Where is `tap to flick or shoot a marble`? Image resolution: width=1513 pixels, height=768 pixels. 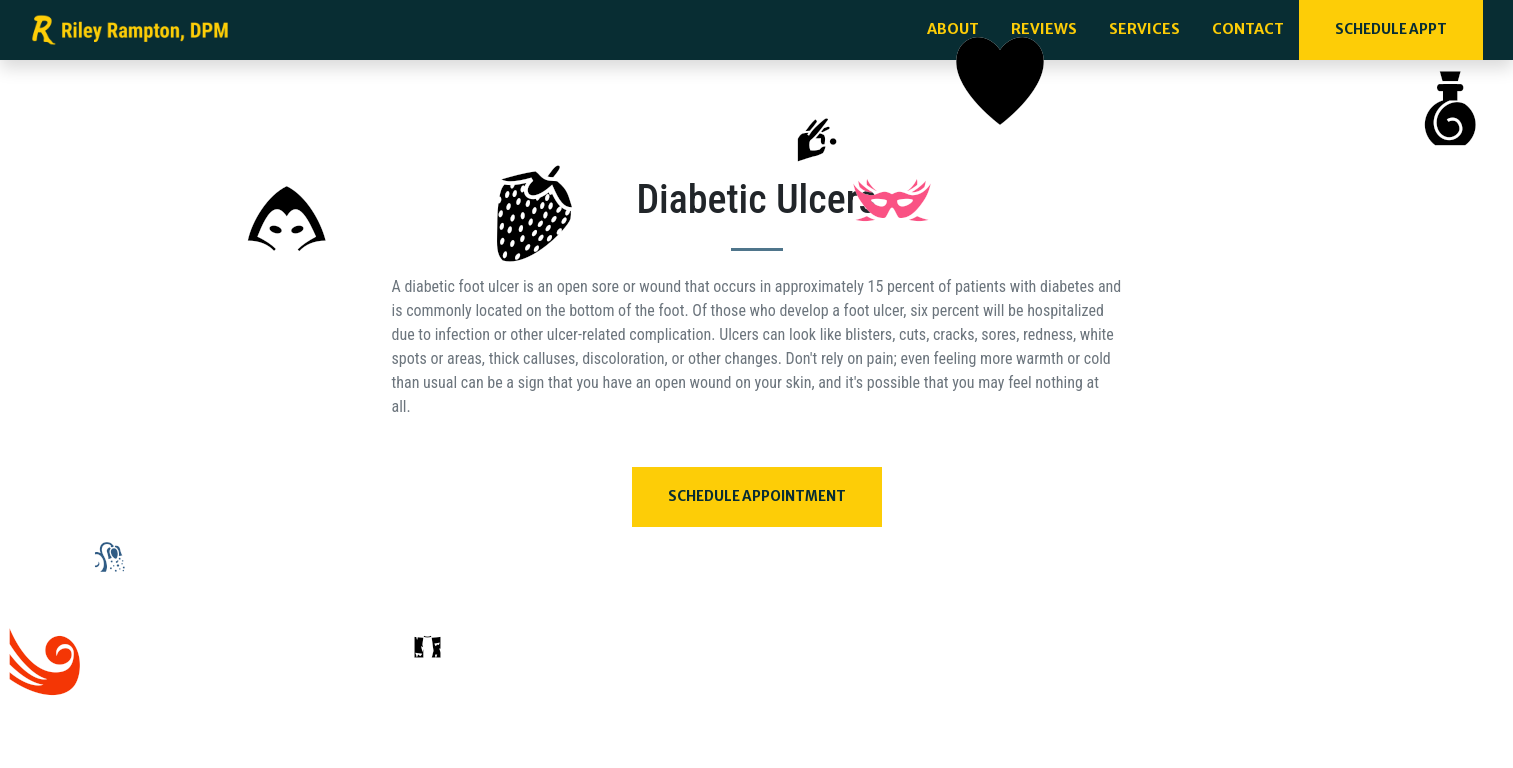 tap to flick or shoot a marble is located at coordinates (823, 139).